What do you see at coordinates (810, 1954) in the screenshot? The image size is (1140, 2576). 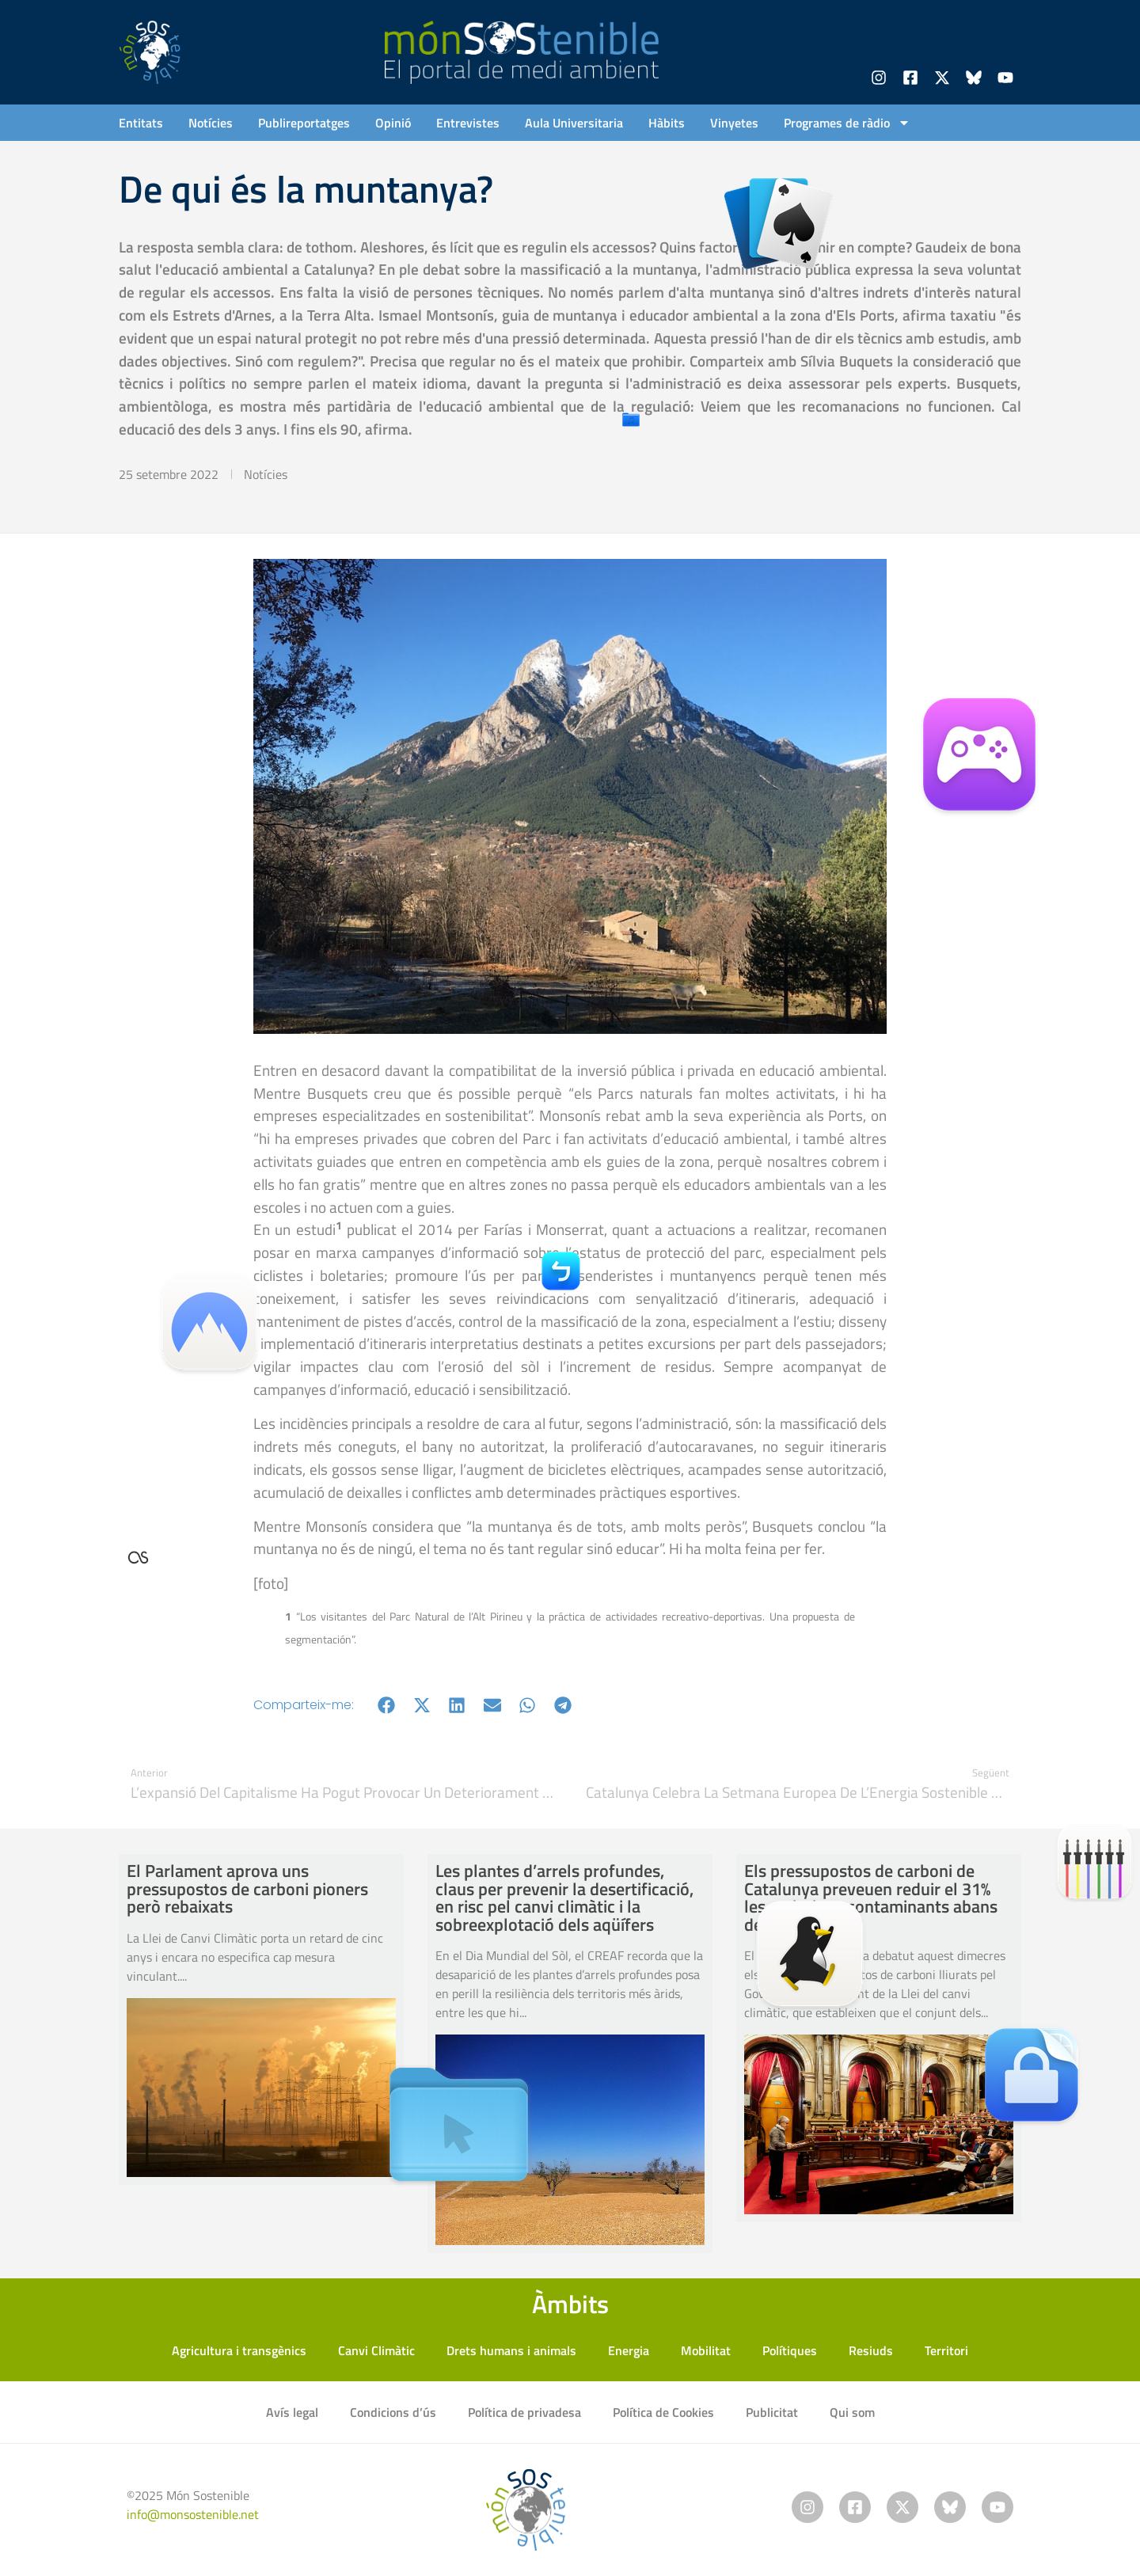 I see `launch supertux game` at bounding box center [810, 1954].